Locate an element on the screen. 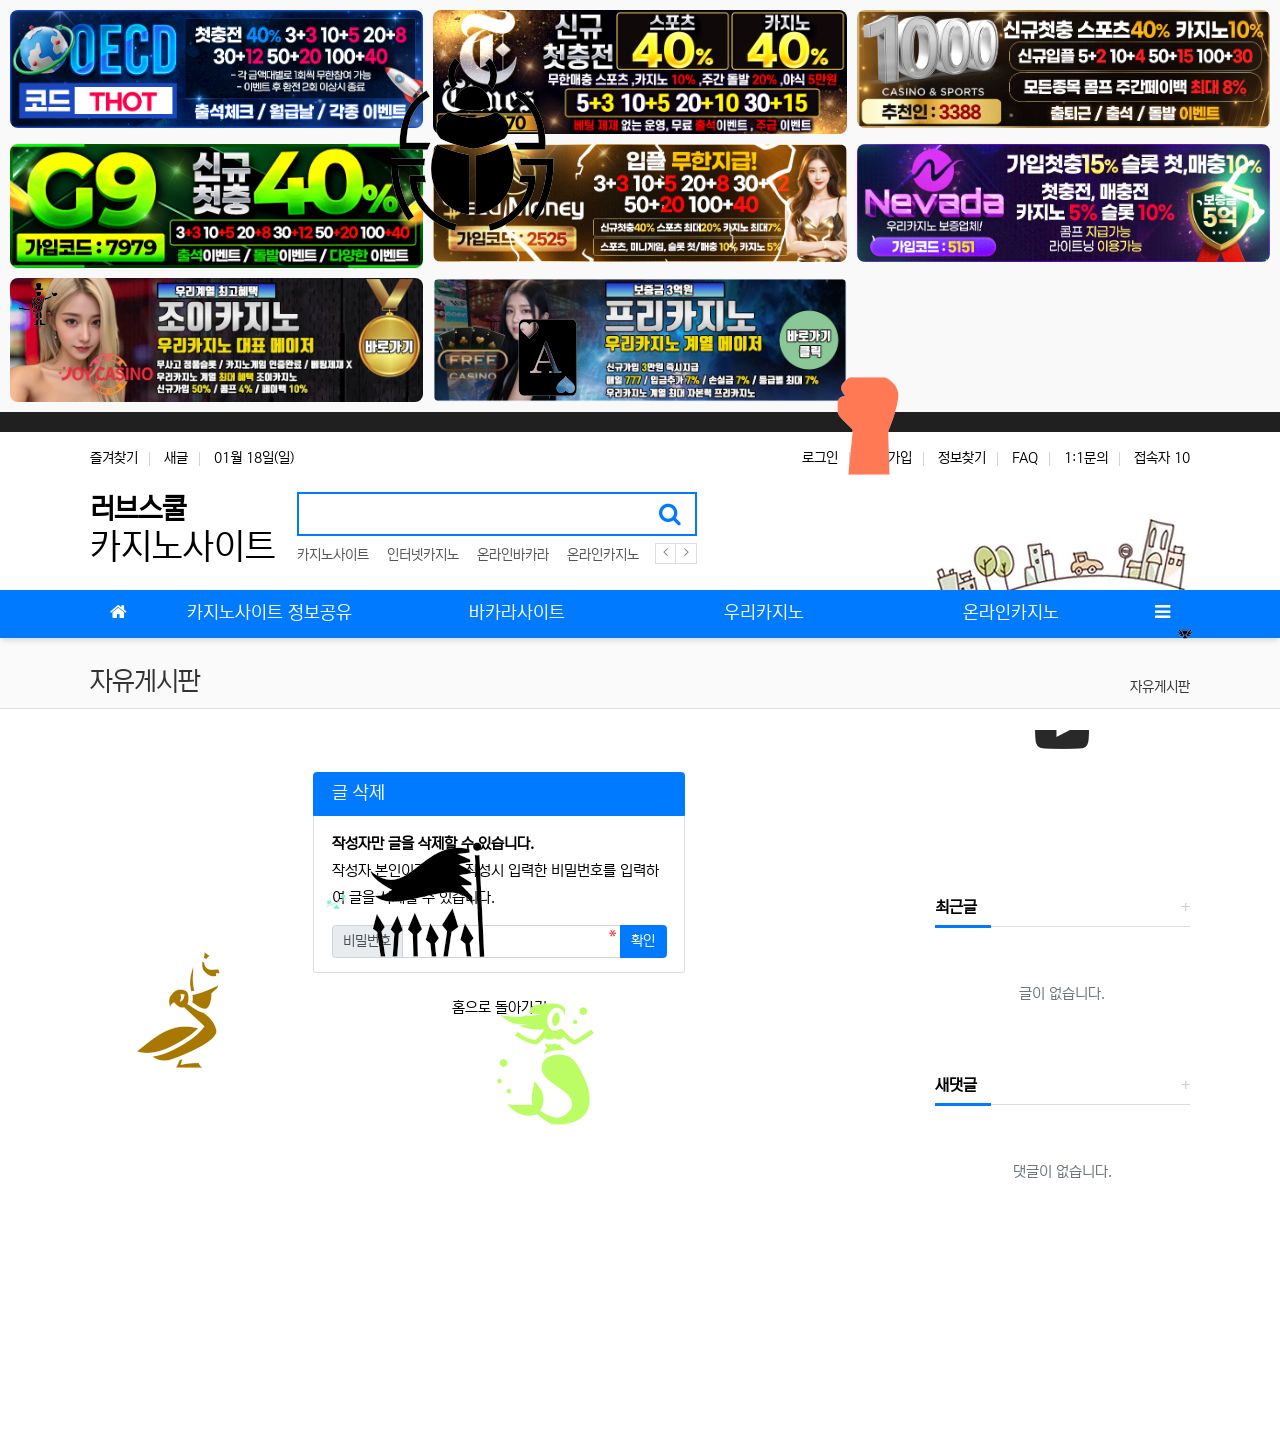 The width and height of the screenshot is (1280, 1450). indicates an unbalanced or unequal state is located at coordinates (336, 898).